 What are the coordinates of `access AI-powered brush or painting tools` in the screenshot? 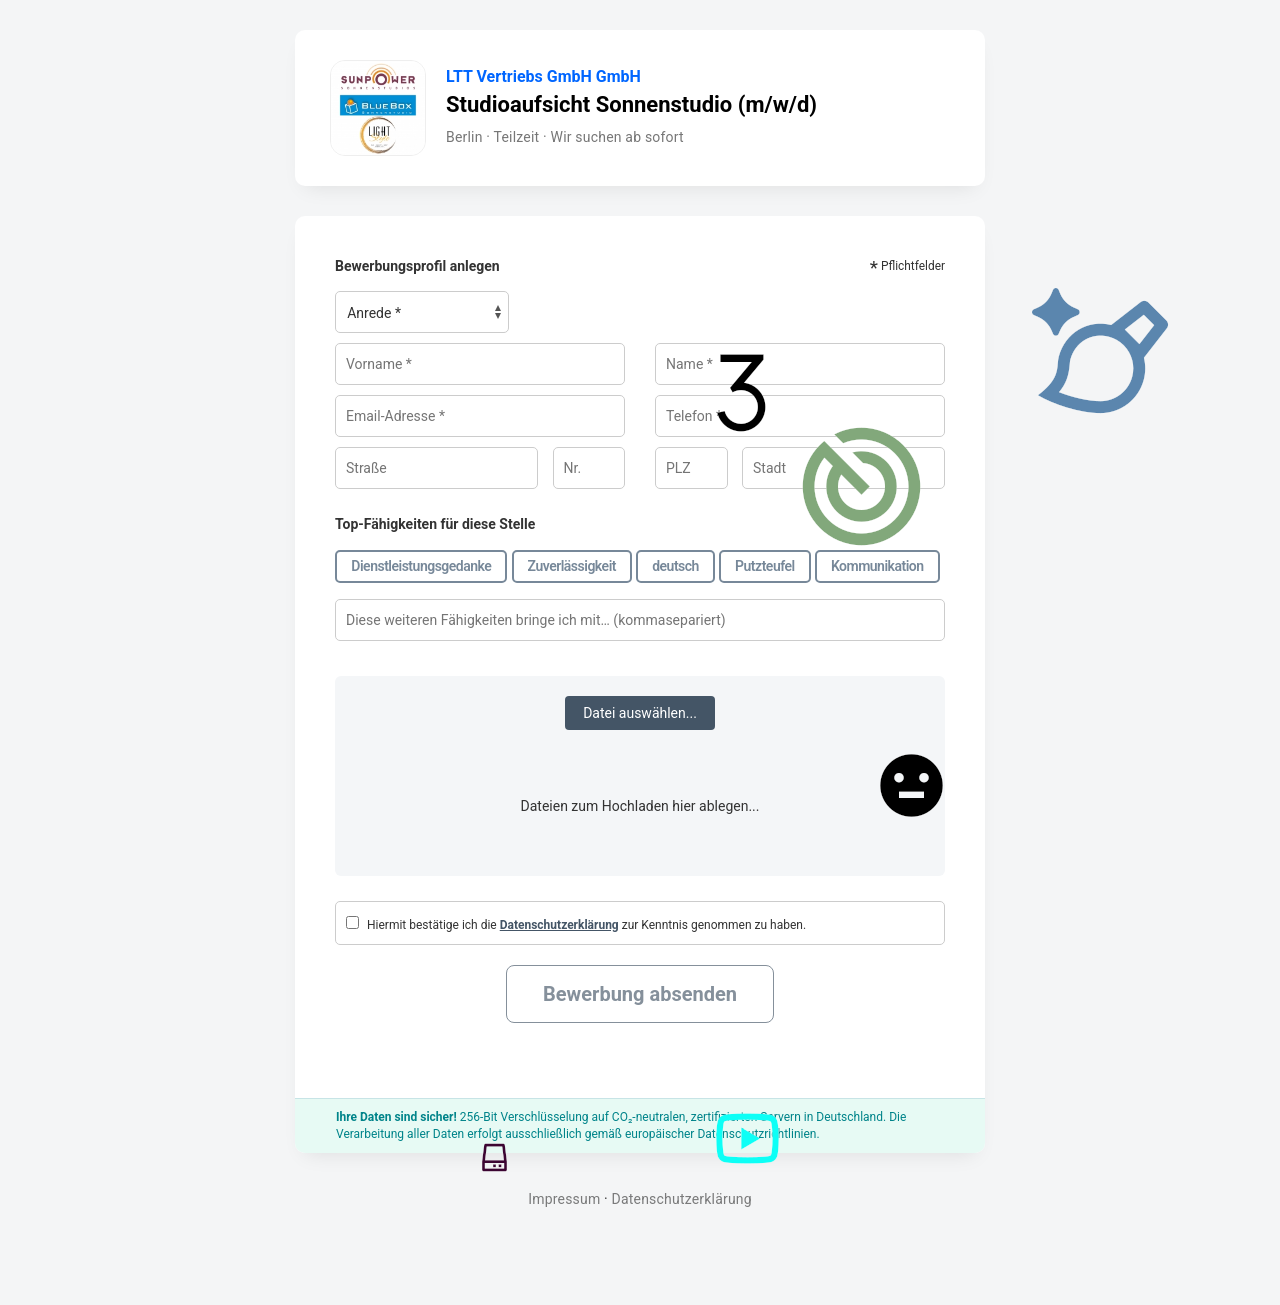 It's located at (1103, 359).